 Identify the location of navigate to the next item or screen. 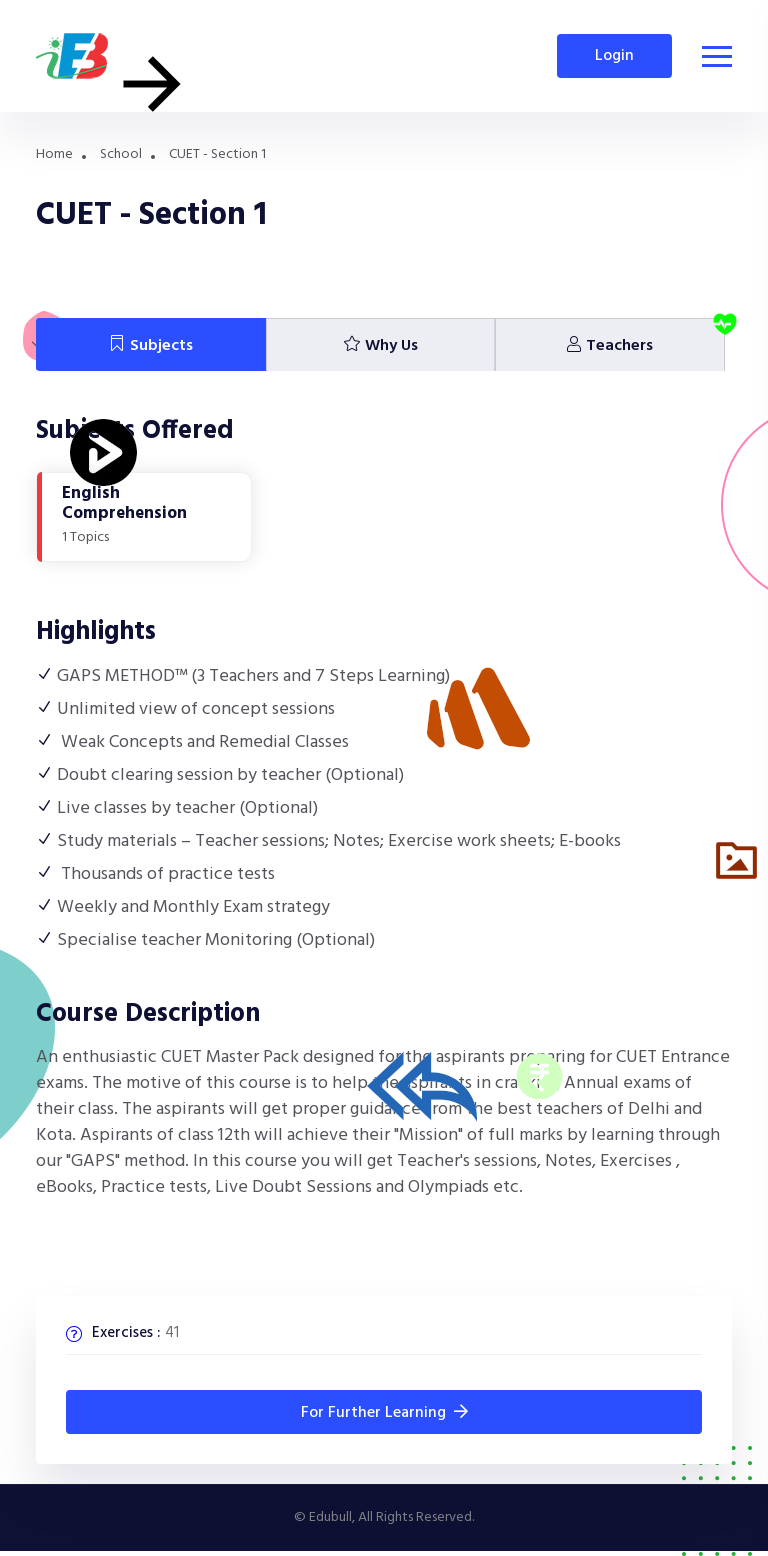
(152, 84).